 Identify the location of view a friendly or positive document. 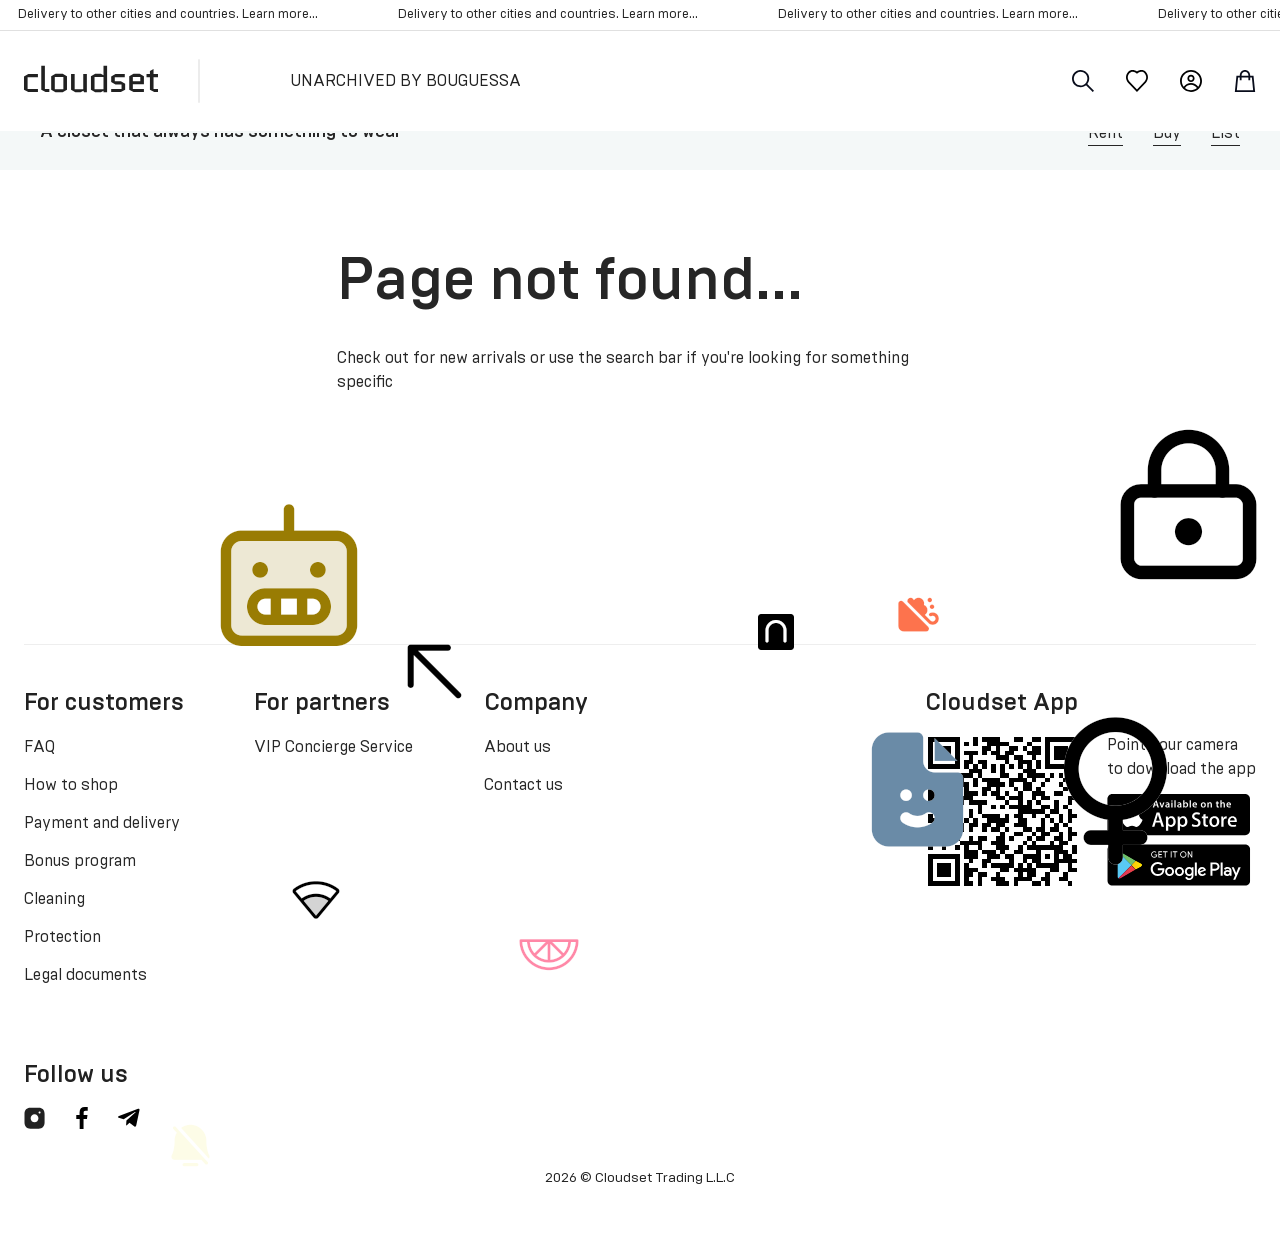
(917, 789).